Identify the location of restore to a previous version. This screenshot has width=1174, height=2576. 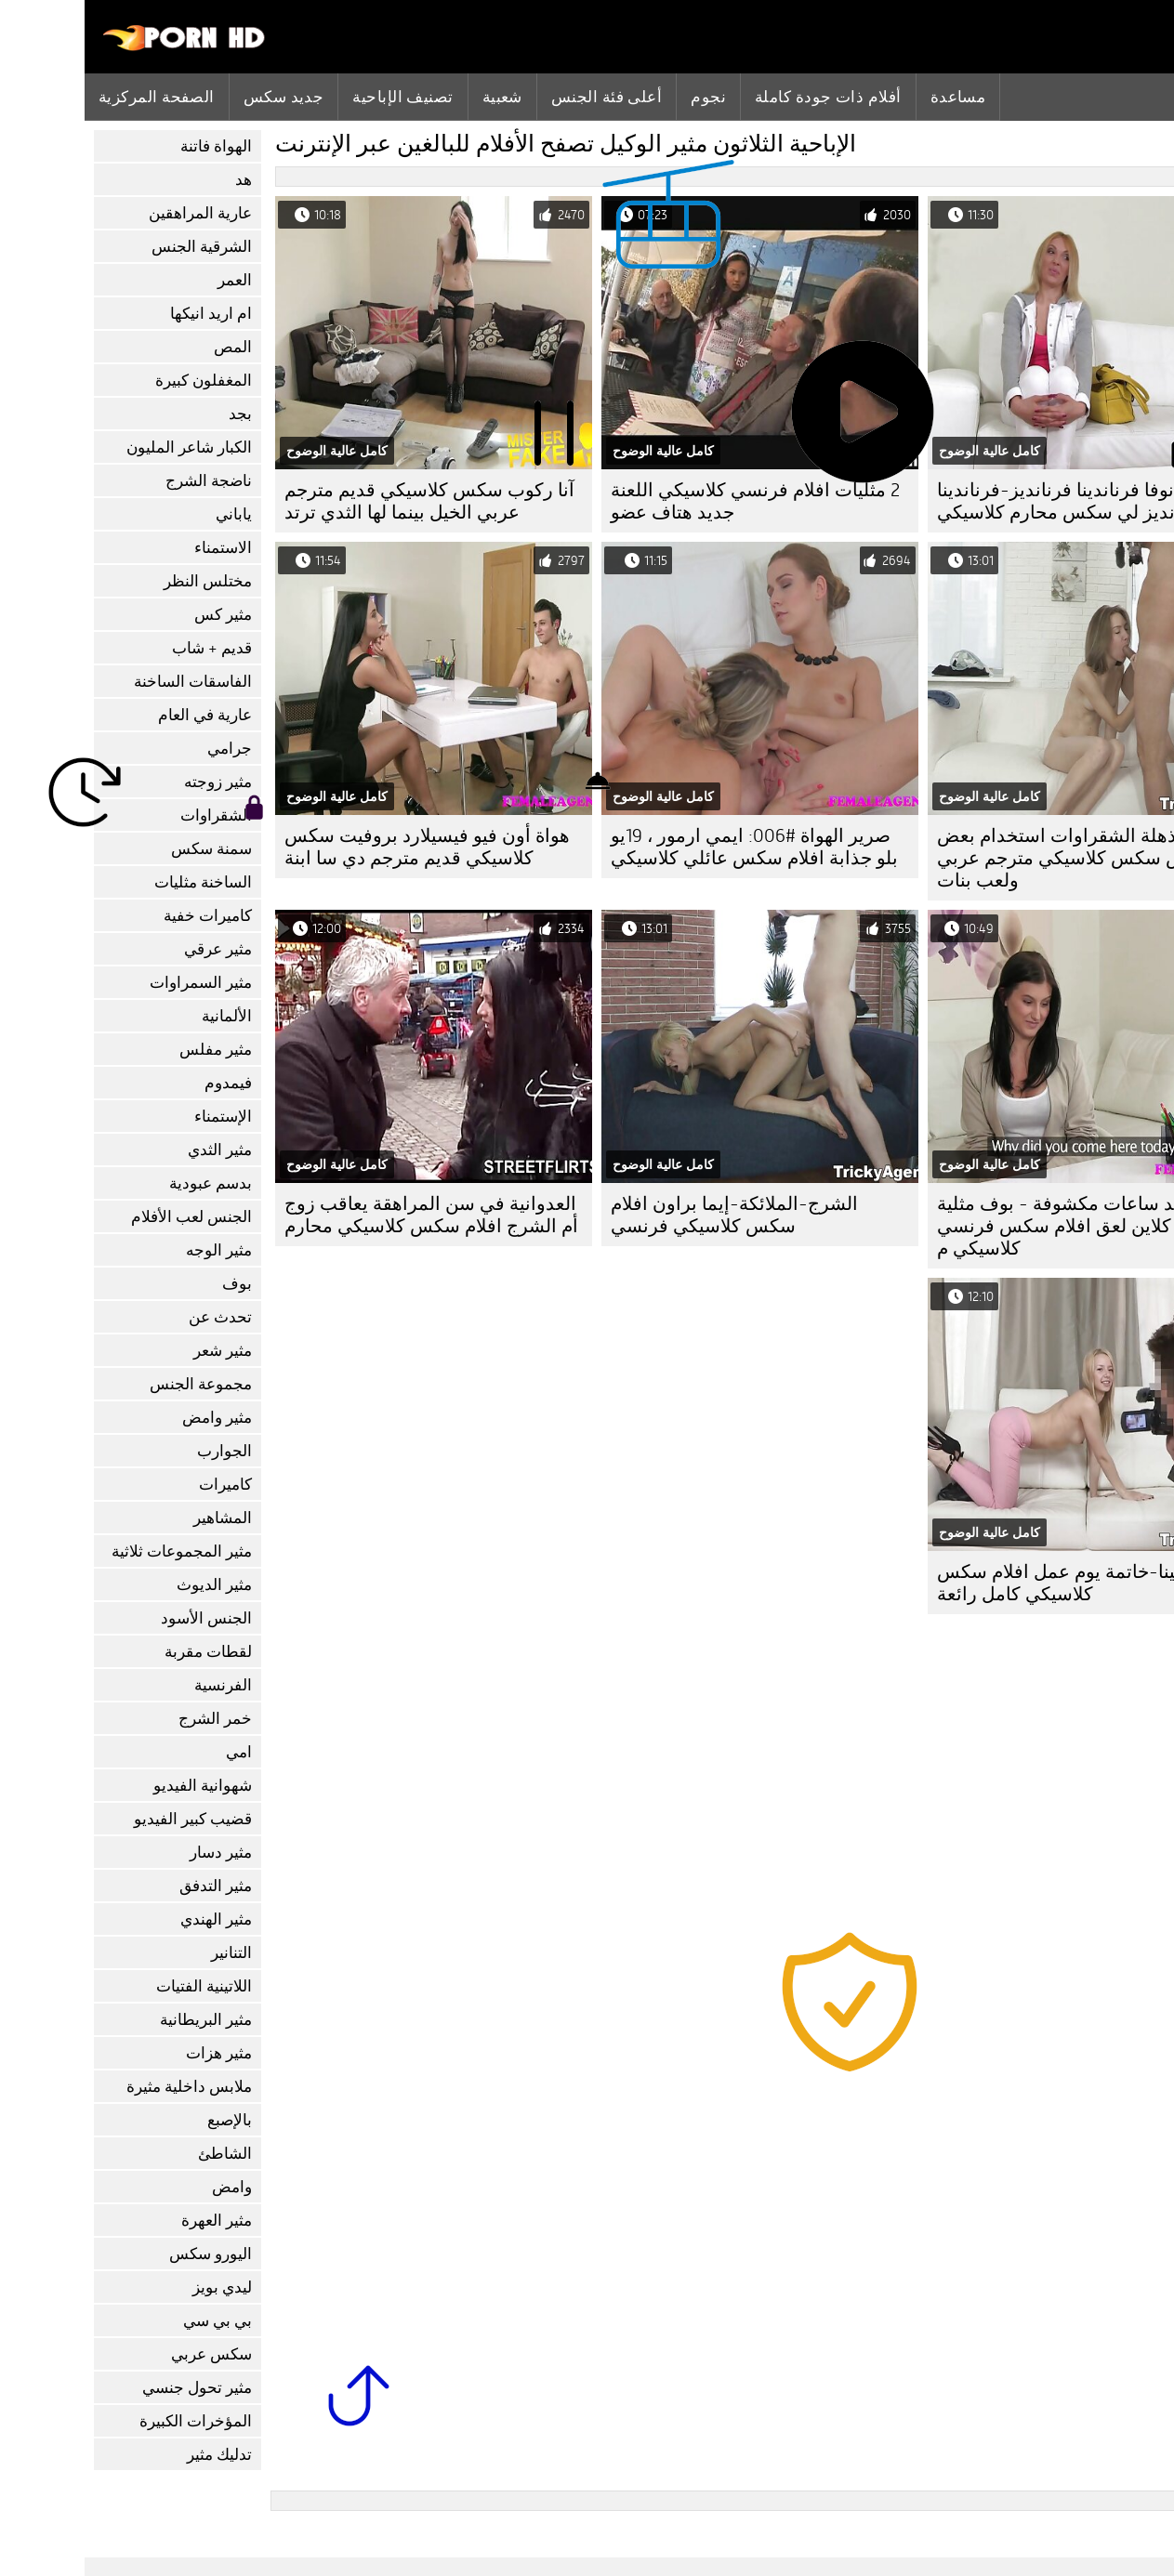
(83, 792).